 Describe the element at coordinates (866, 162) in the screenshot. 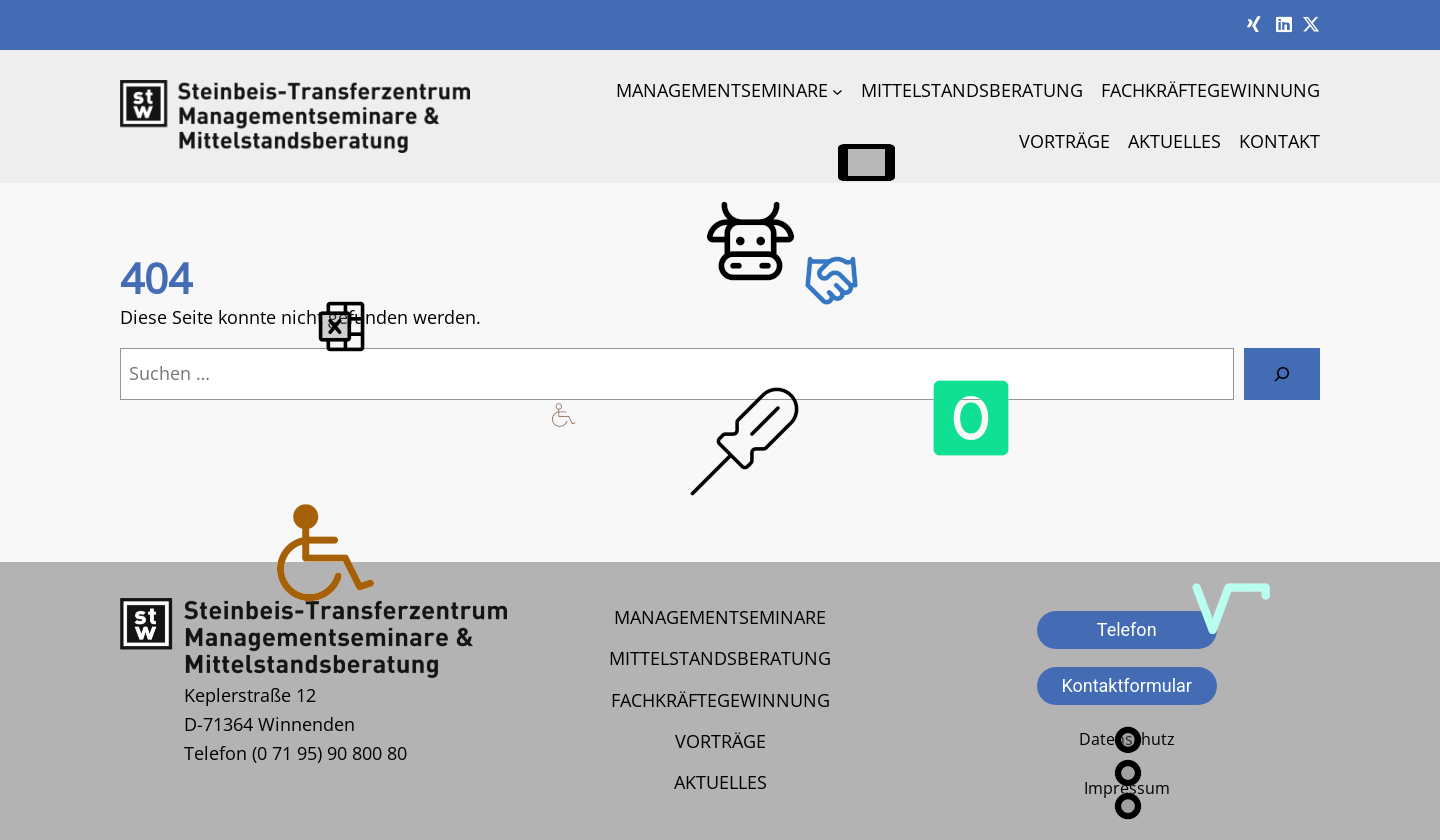

I see `switch to landscape orientation` at that location.